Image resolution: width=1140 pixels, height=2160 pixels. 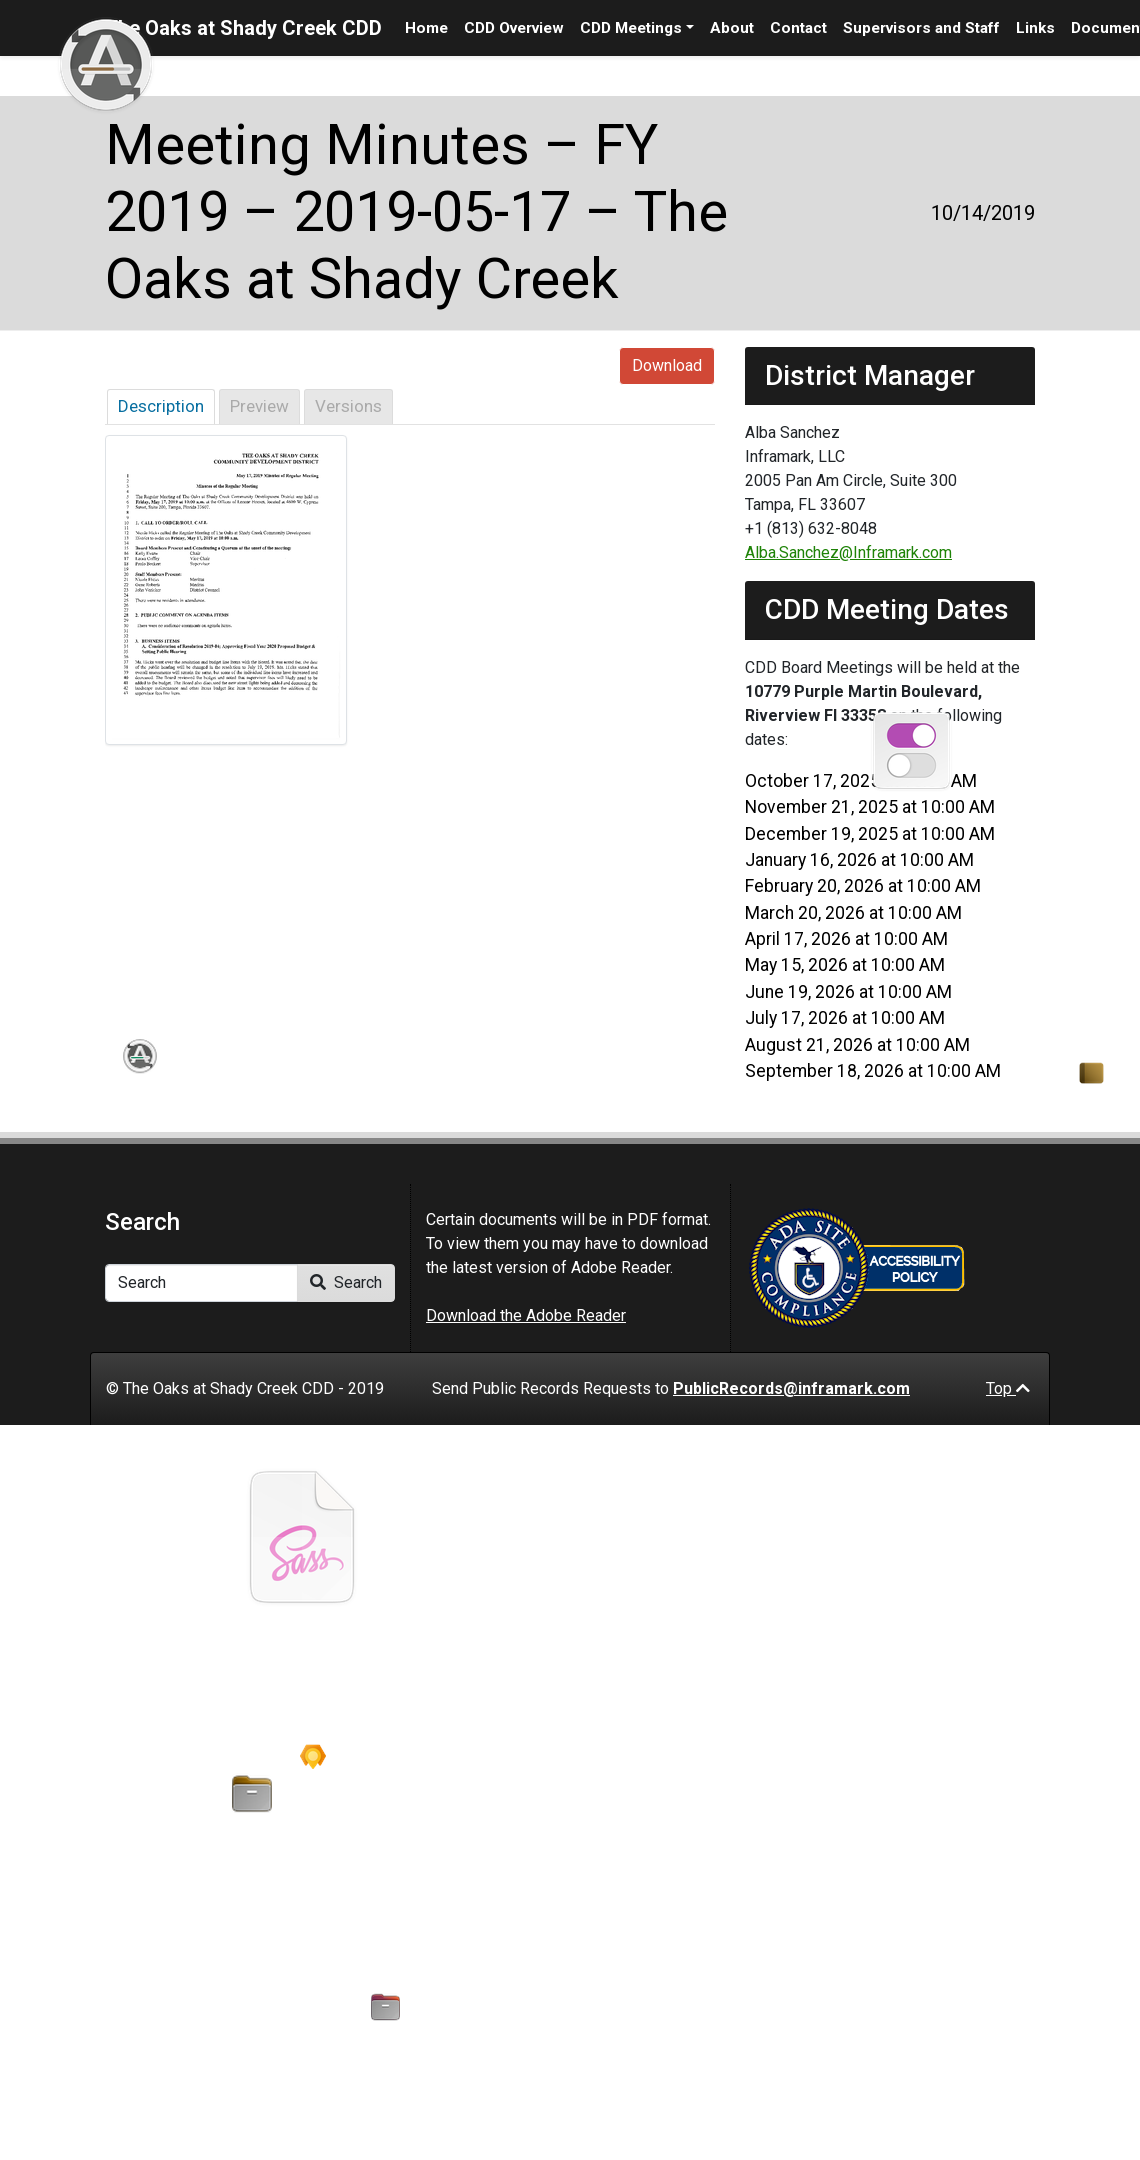 What do you see at coordinates (252, 1793) in the screenshot?
I see `open the file manager` at bounding box center [252, 1793].